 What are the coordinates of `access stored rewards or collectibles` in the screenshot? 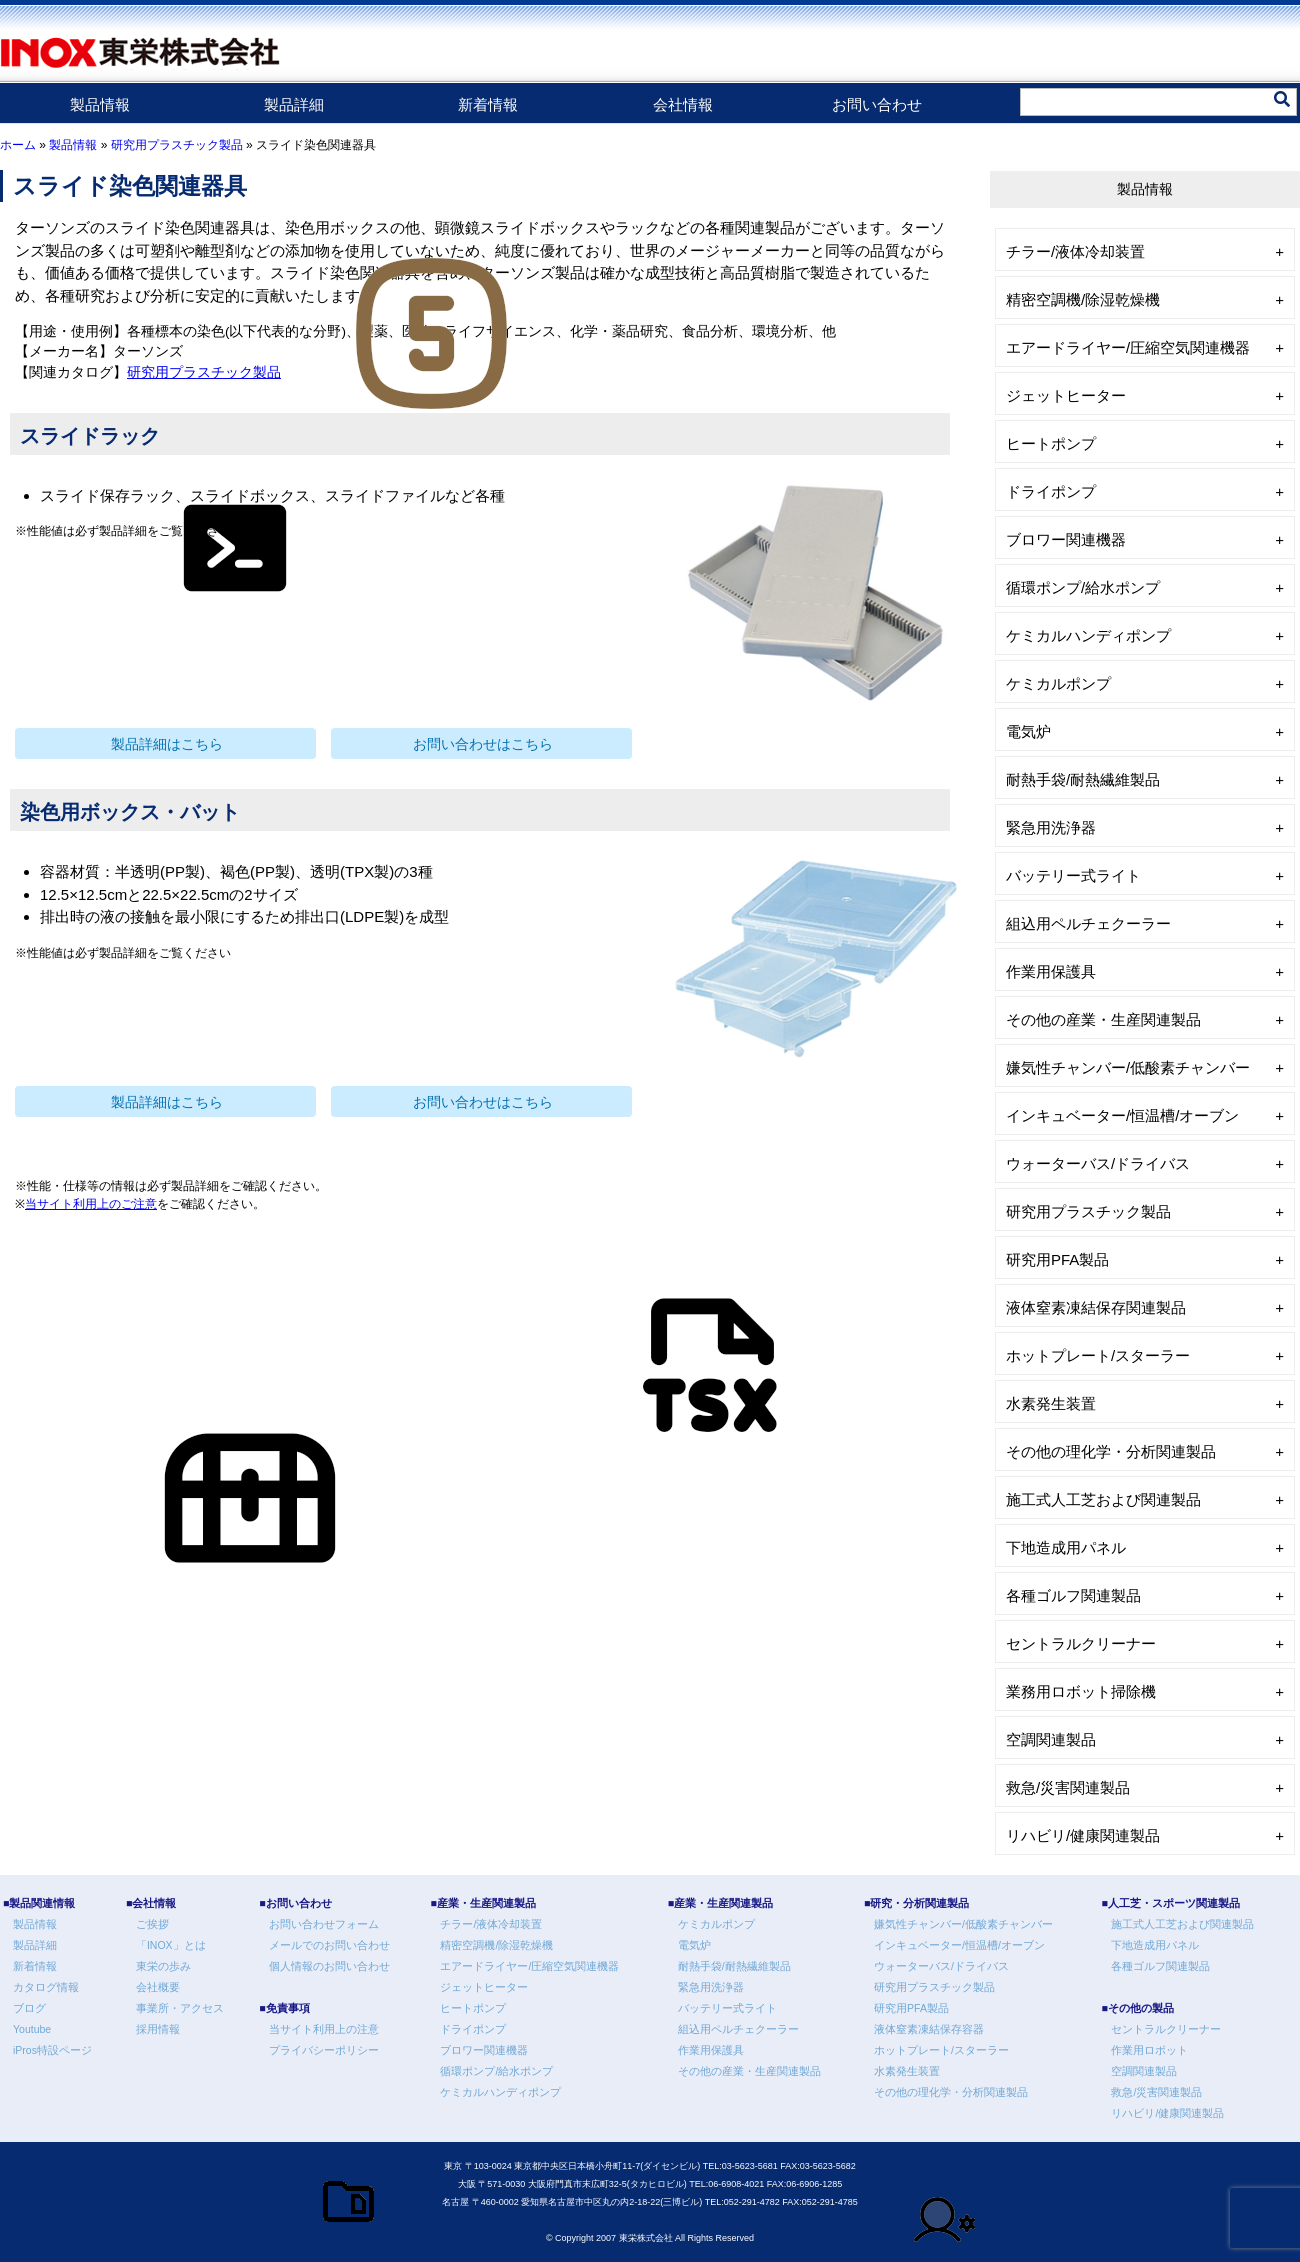 It's located at (250, 1501).